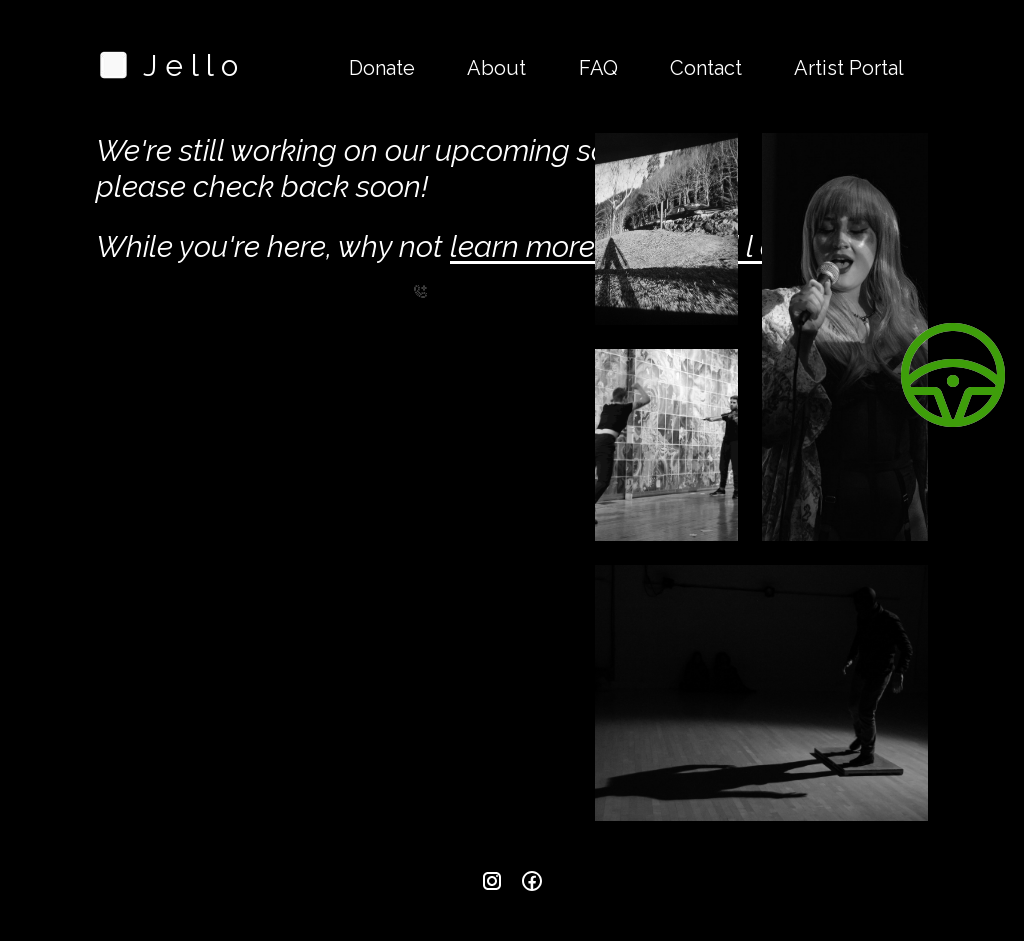  What do you see at coordinates (953, 375) in the screenshot?
I see `access driving or navigation mode` at bounding box center [953, 375].